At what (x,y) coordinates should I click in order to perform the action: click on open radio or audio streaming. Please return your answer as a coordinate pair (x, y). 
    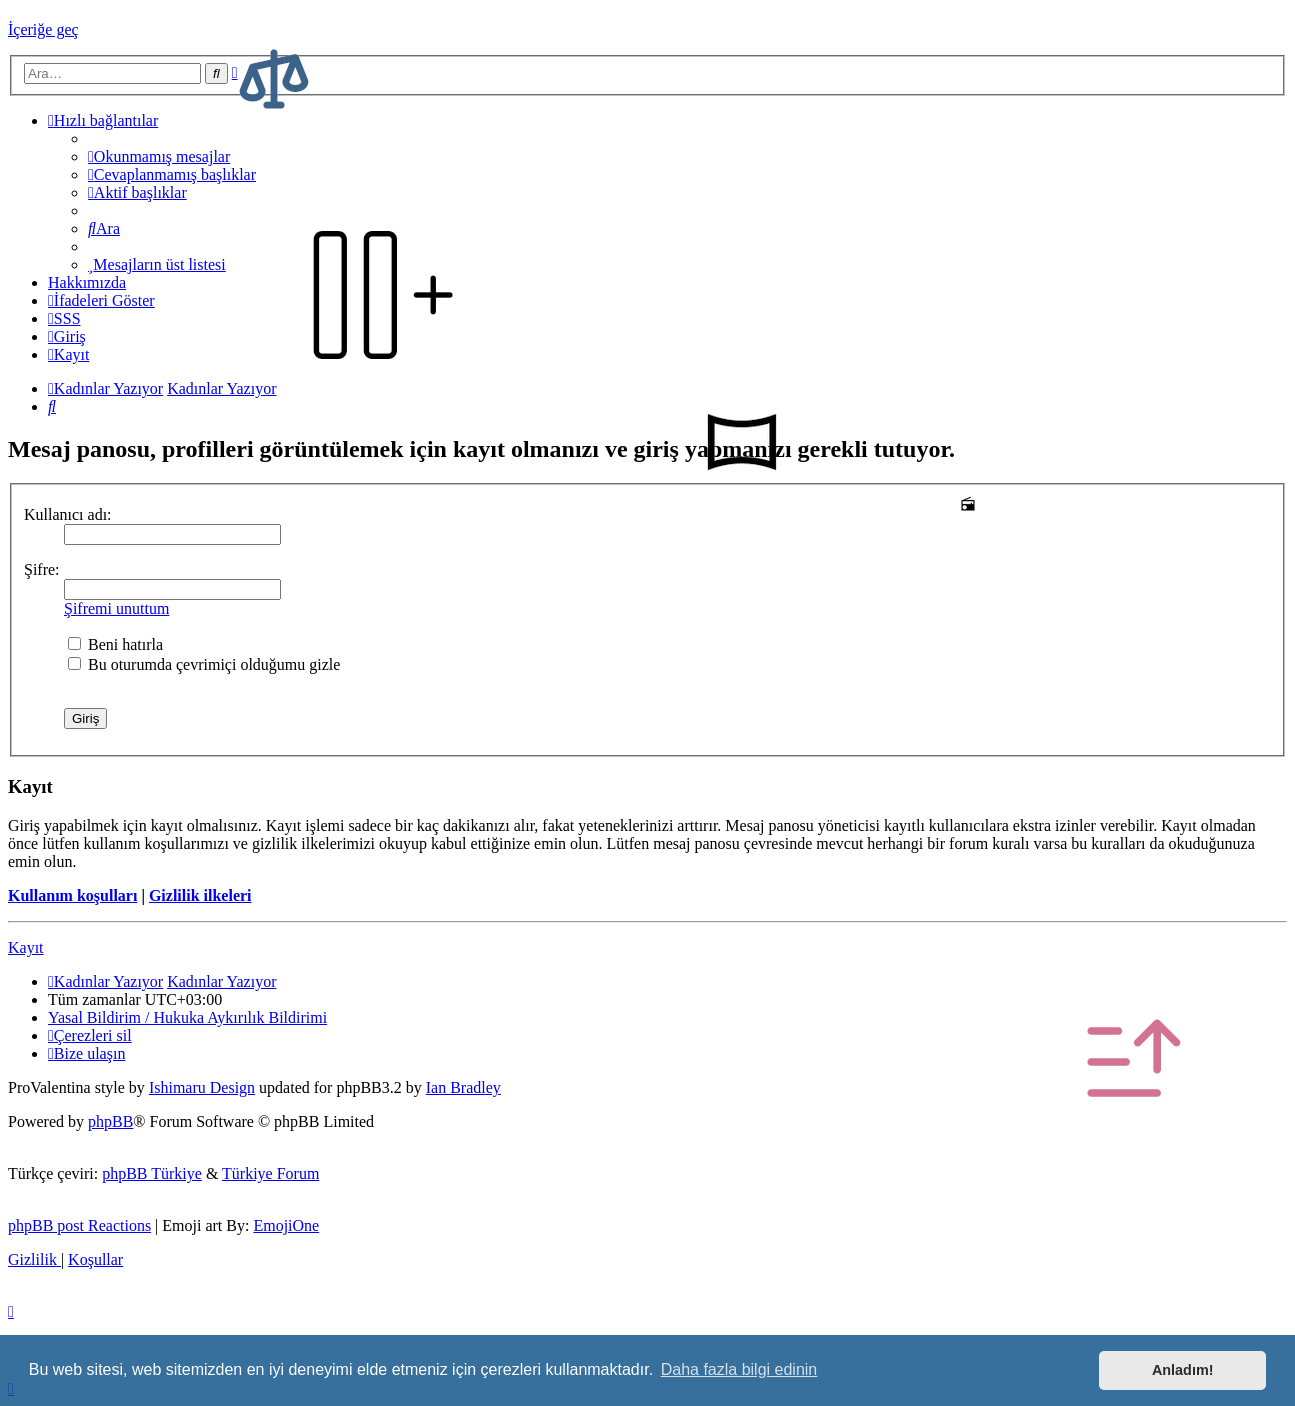
    Looking at the image, I should click on (968, 504).